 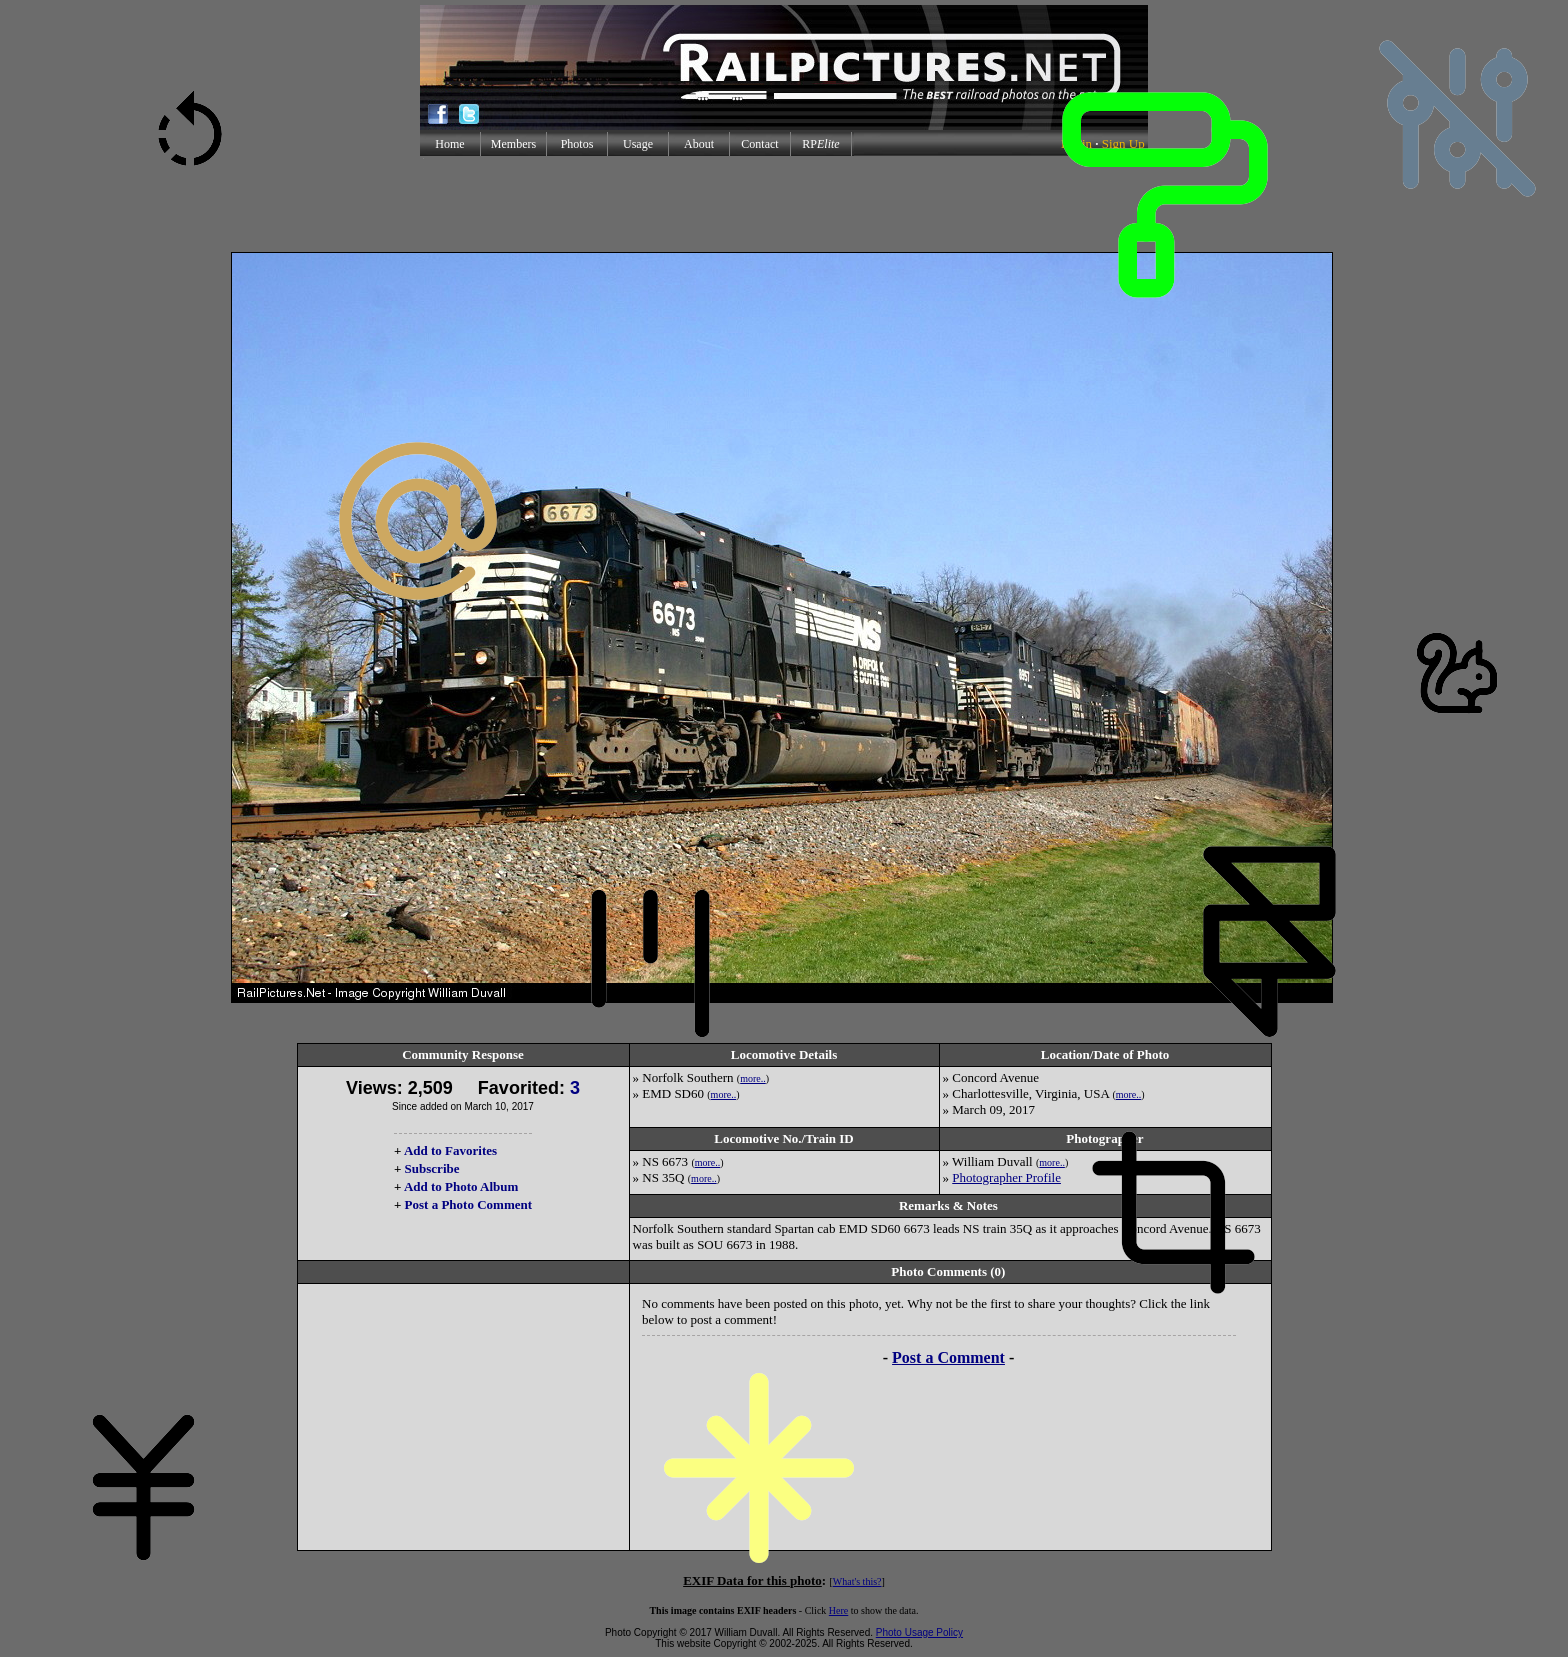 I want to click on set or view your north star goal, so click(x=759, y=1468).